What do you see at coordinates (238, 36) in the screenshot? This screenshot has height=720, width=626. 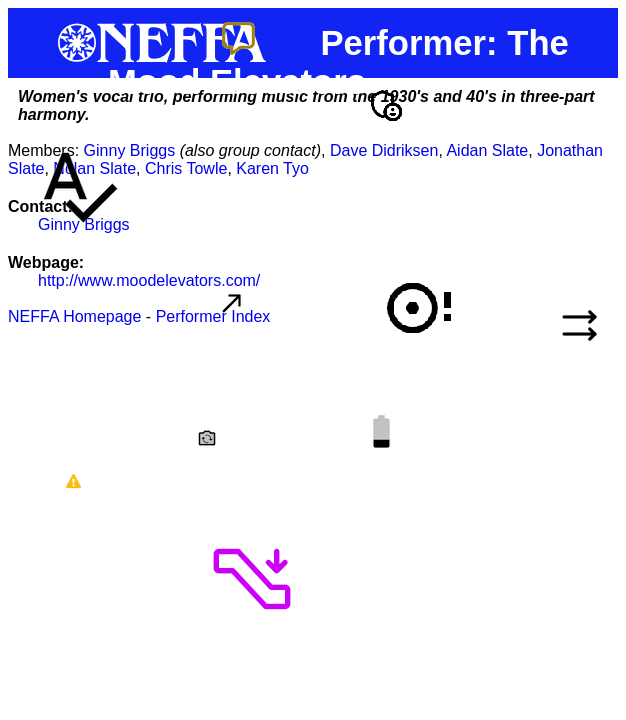 I see `open messaging or chat` at bounding box center [238, 36].